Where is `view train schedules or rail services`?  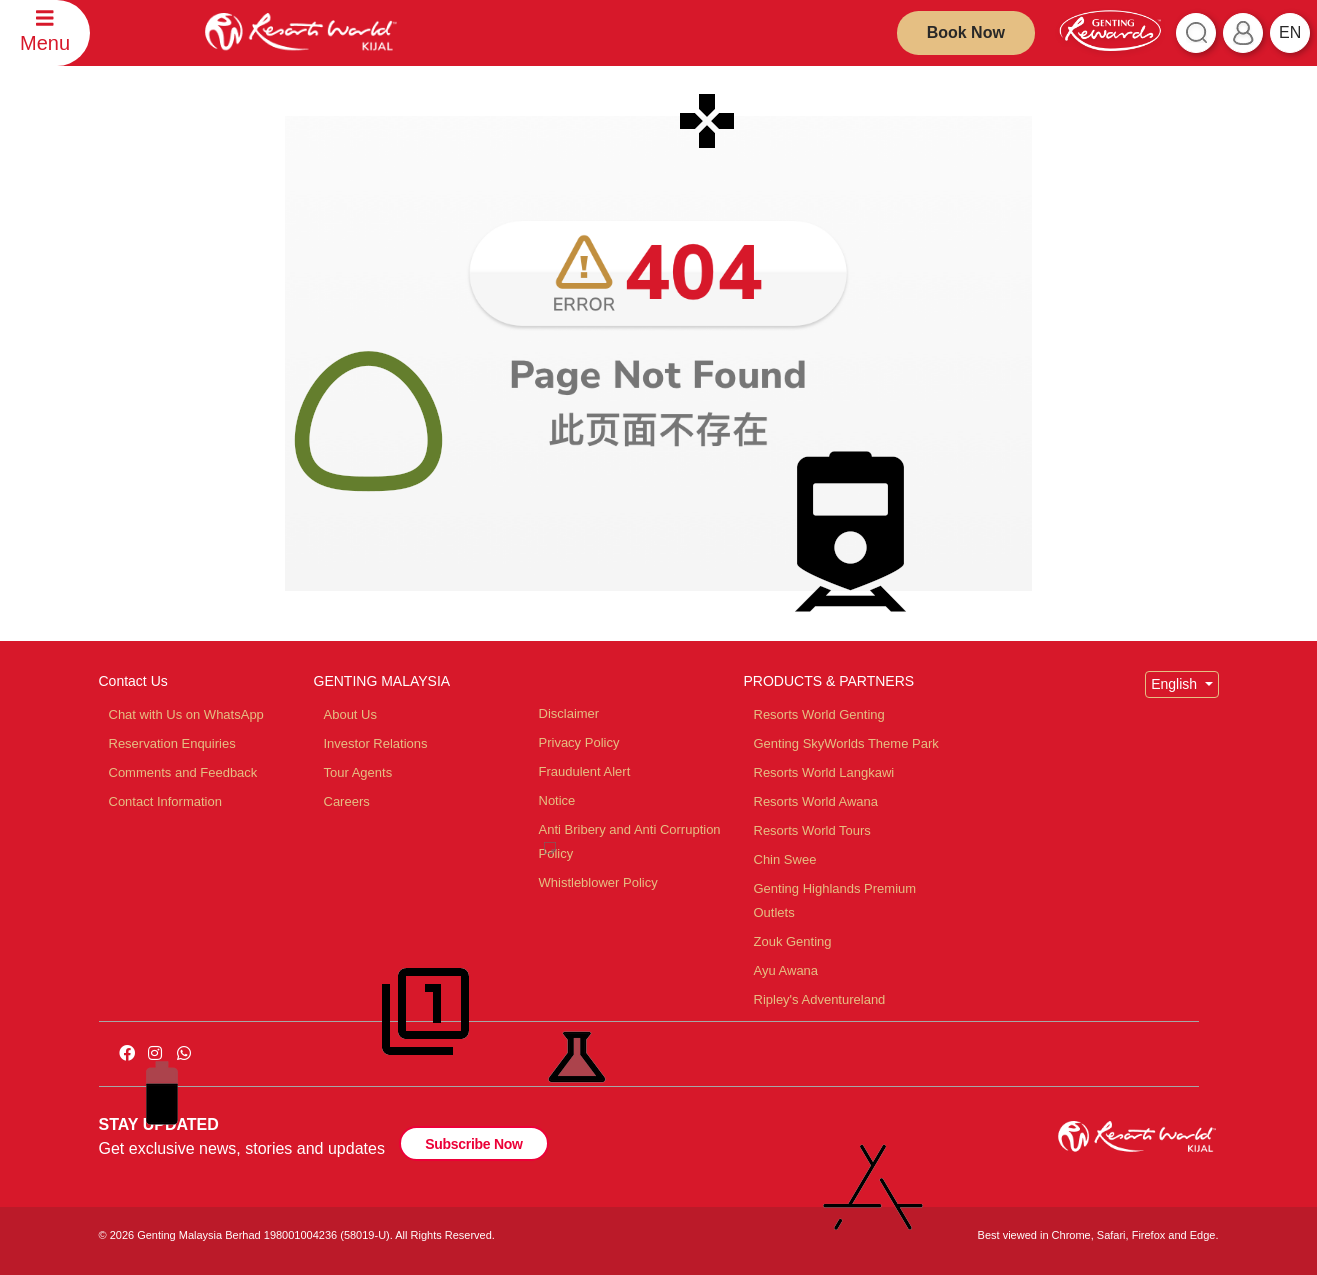 view train schedules or rail services is located at coordinates (850, 531).